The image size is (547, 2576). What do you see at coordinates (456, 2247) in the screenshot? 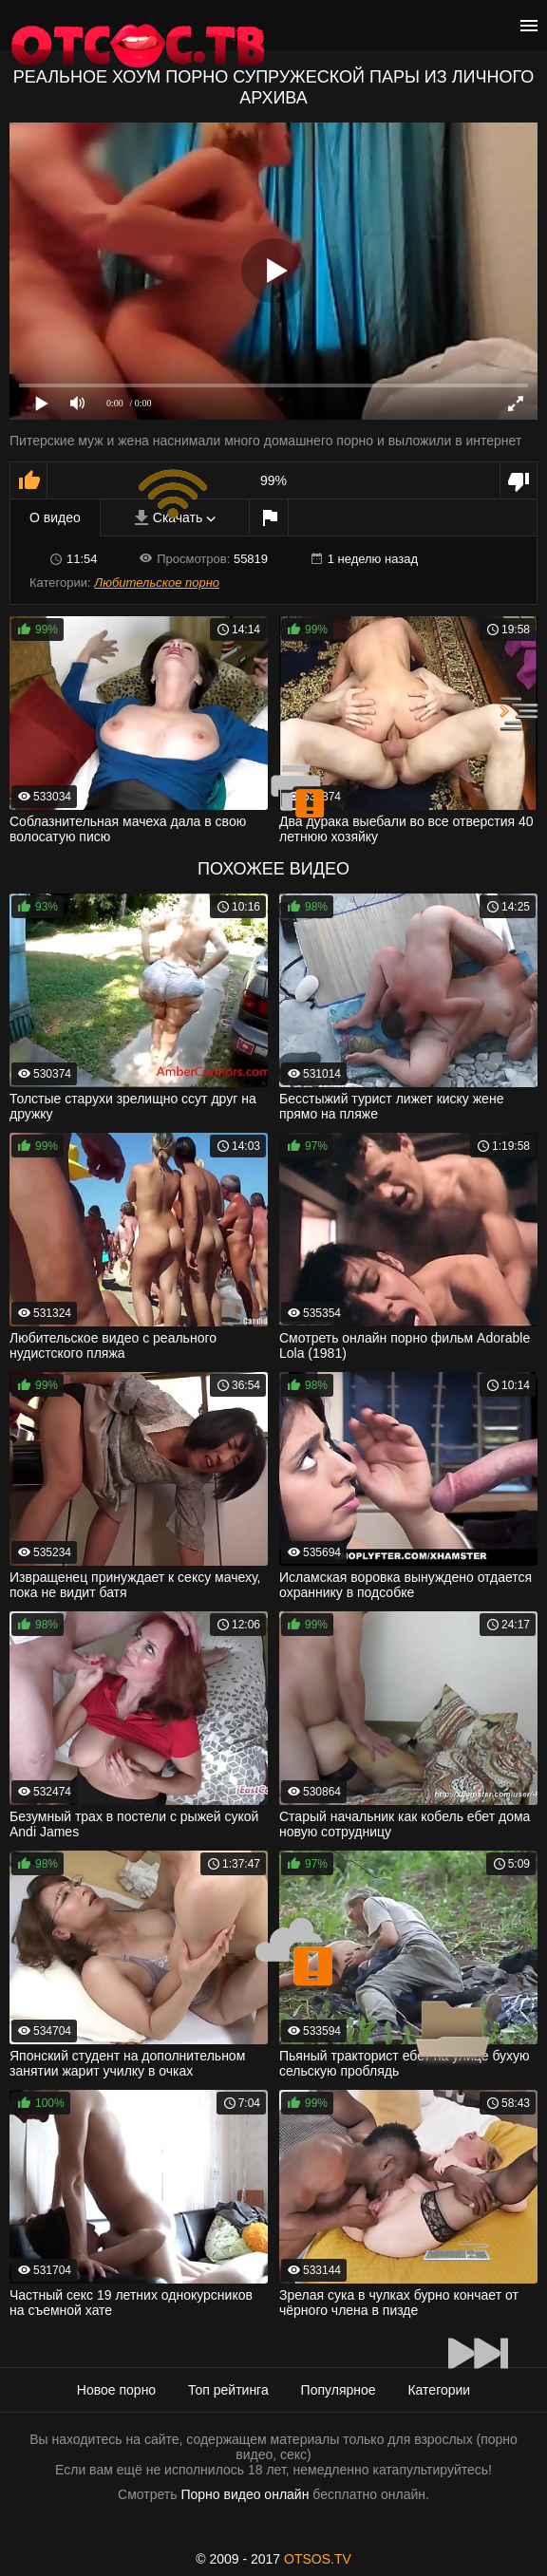
I see `keyboard input device connected` at bounding box center [456, 2247].